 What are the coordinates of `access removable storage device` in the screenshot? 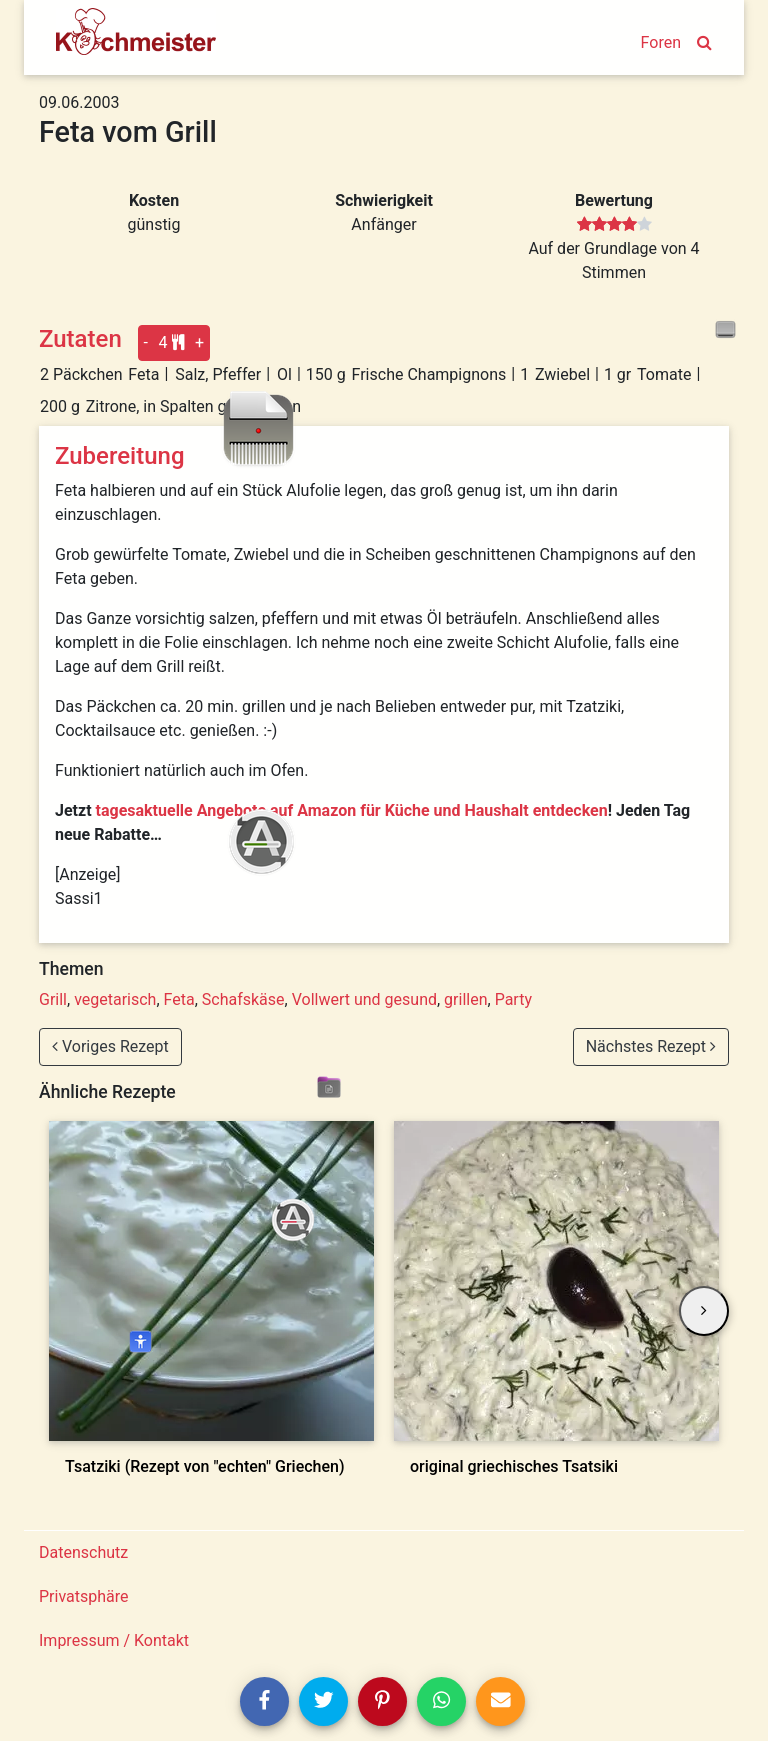 It's located at (725, 329).